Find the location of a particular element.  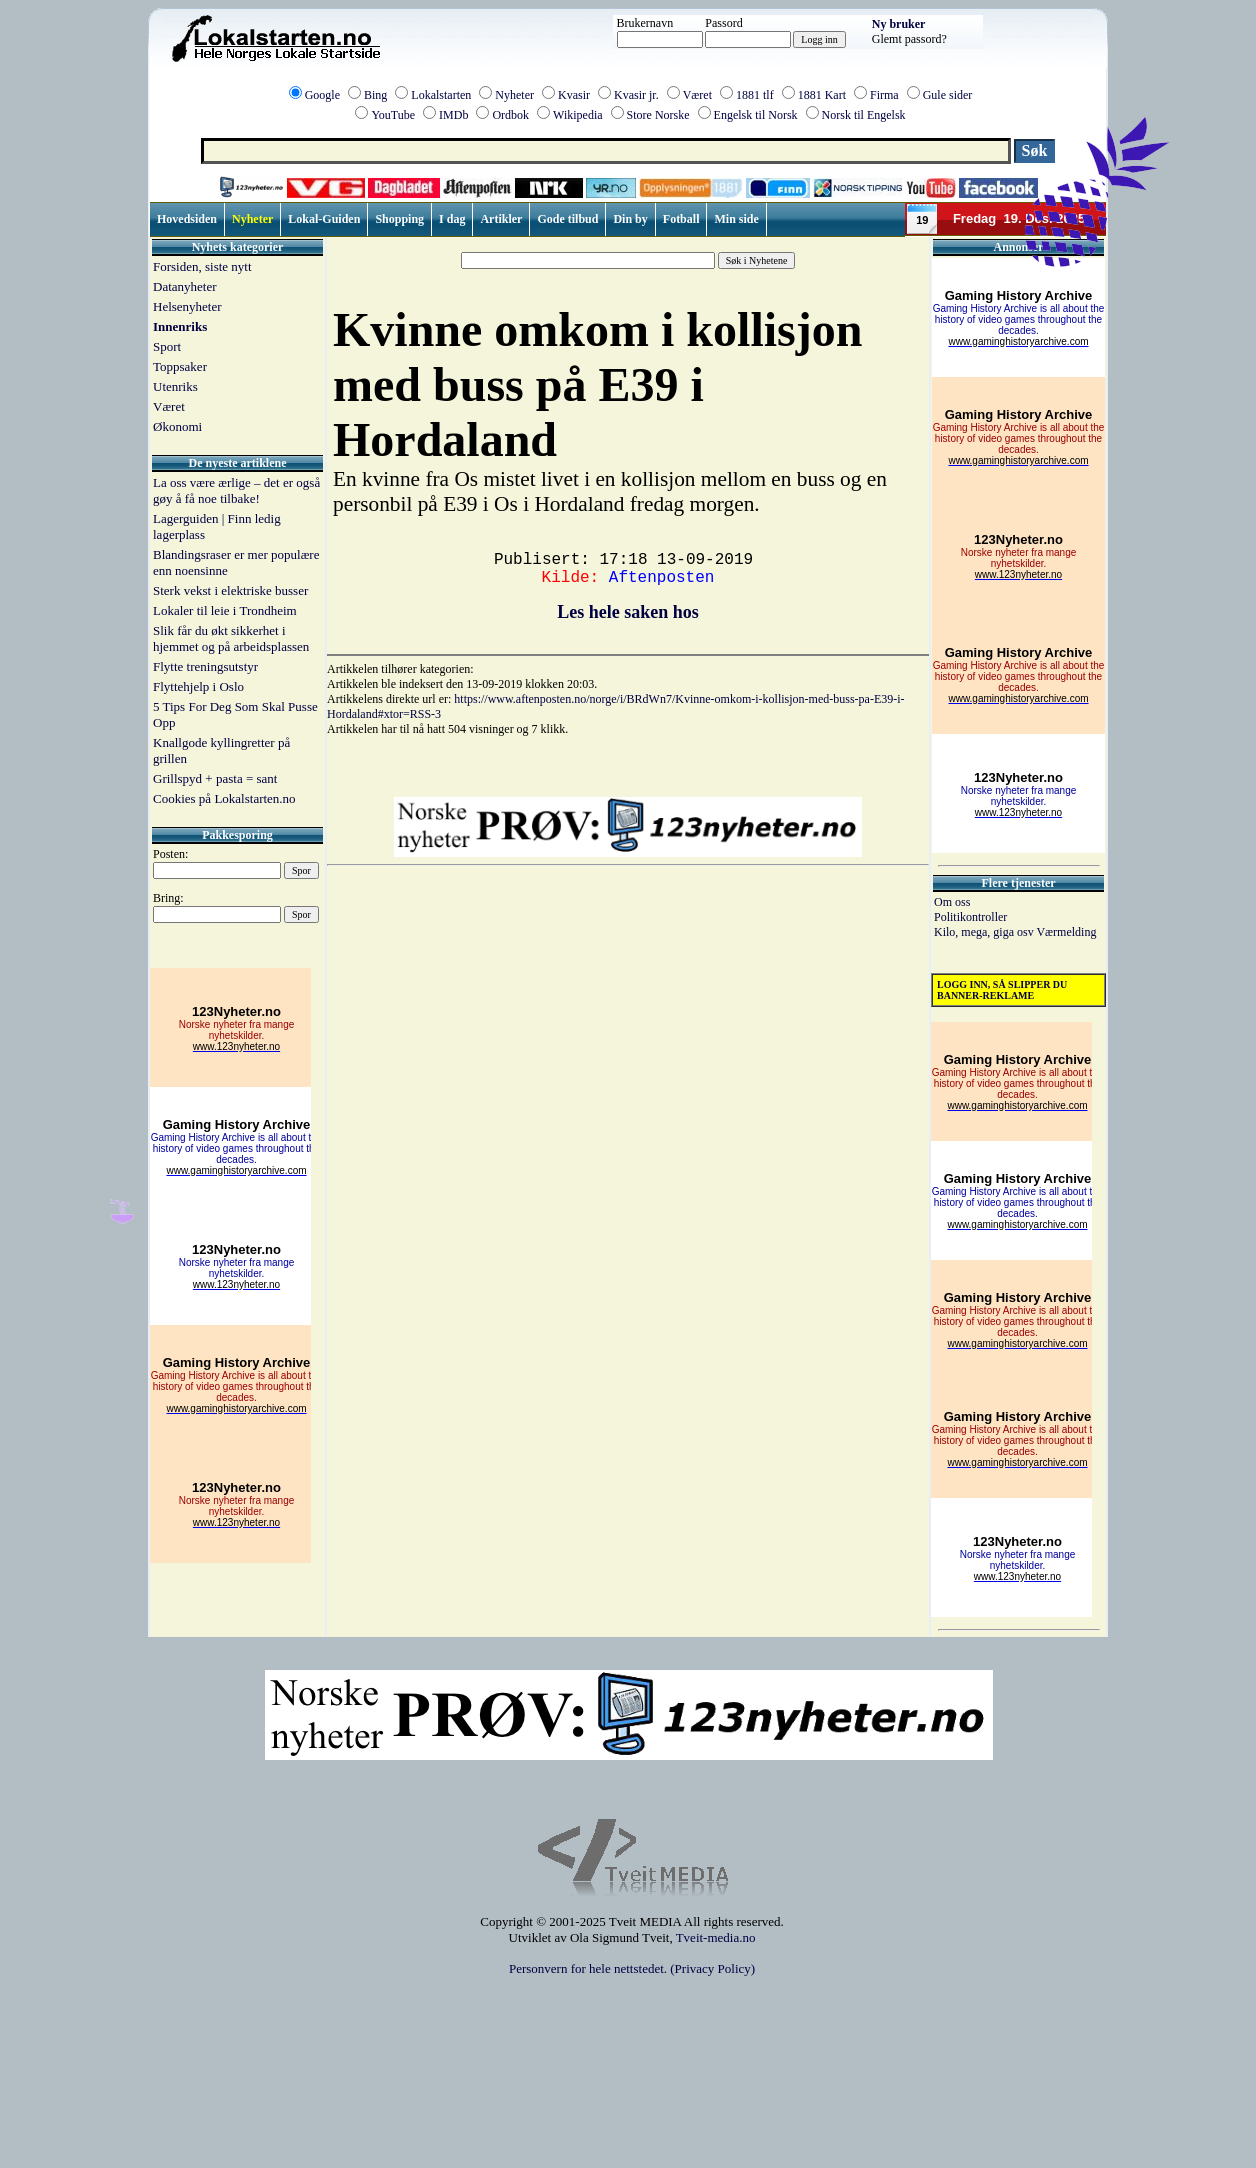

browse asian cuisine or noodle dishes is located at coordinates (122, 1211).